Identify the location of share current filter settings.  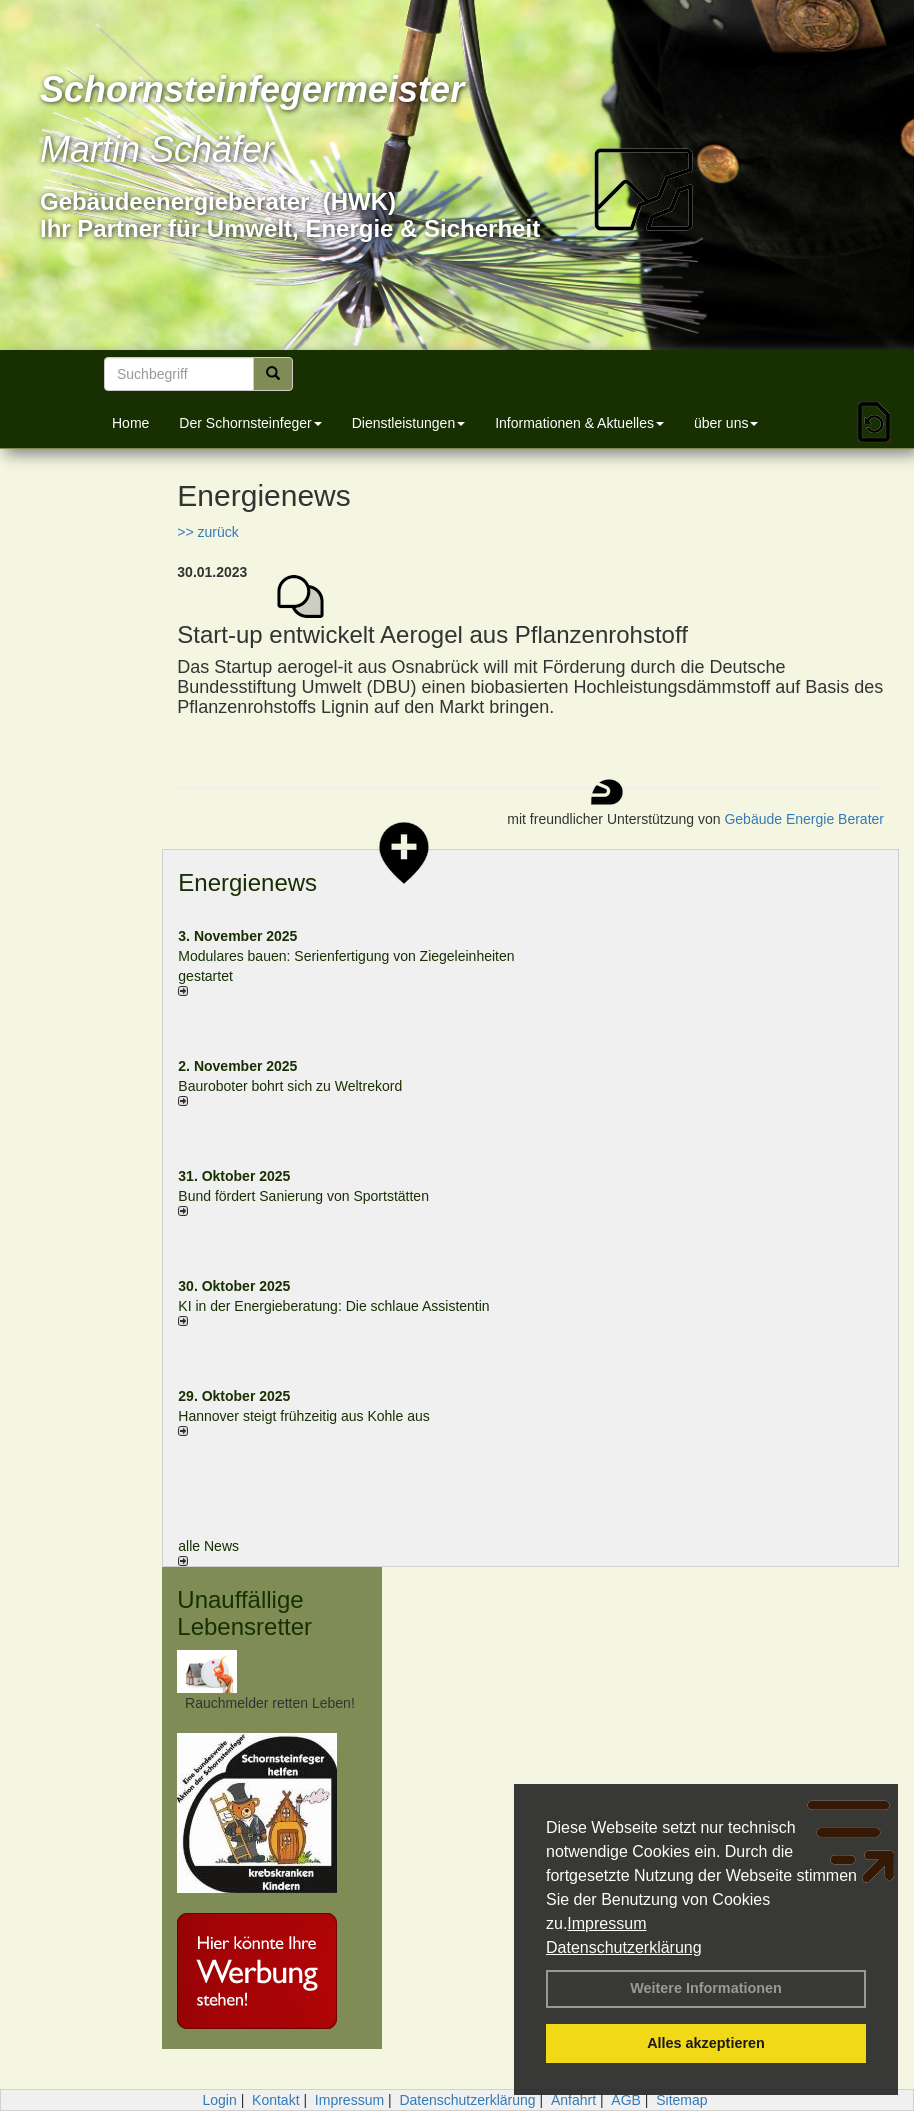
(848, 1832).